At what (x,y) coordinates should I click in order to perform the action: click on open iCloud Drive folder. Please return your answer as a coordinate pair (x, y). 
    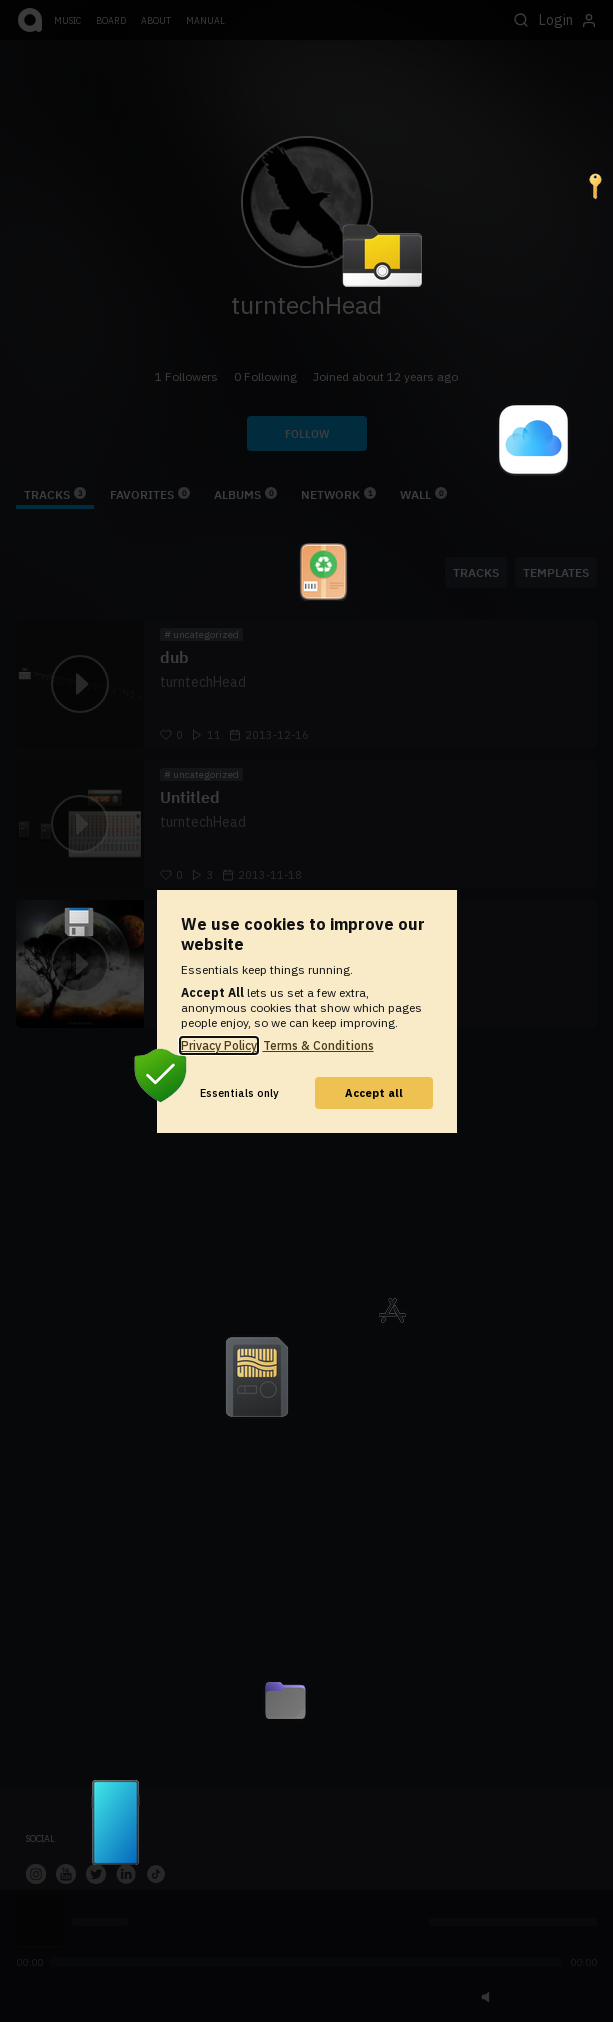
    Looking at the image, I should click on (533, 439).